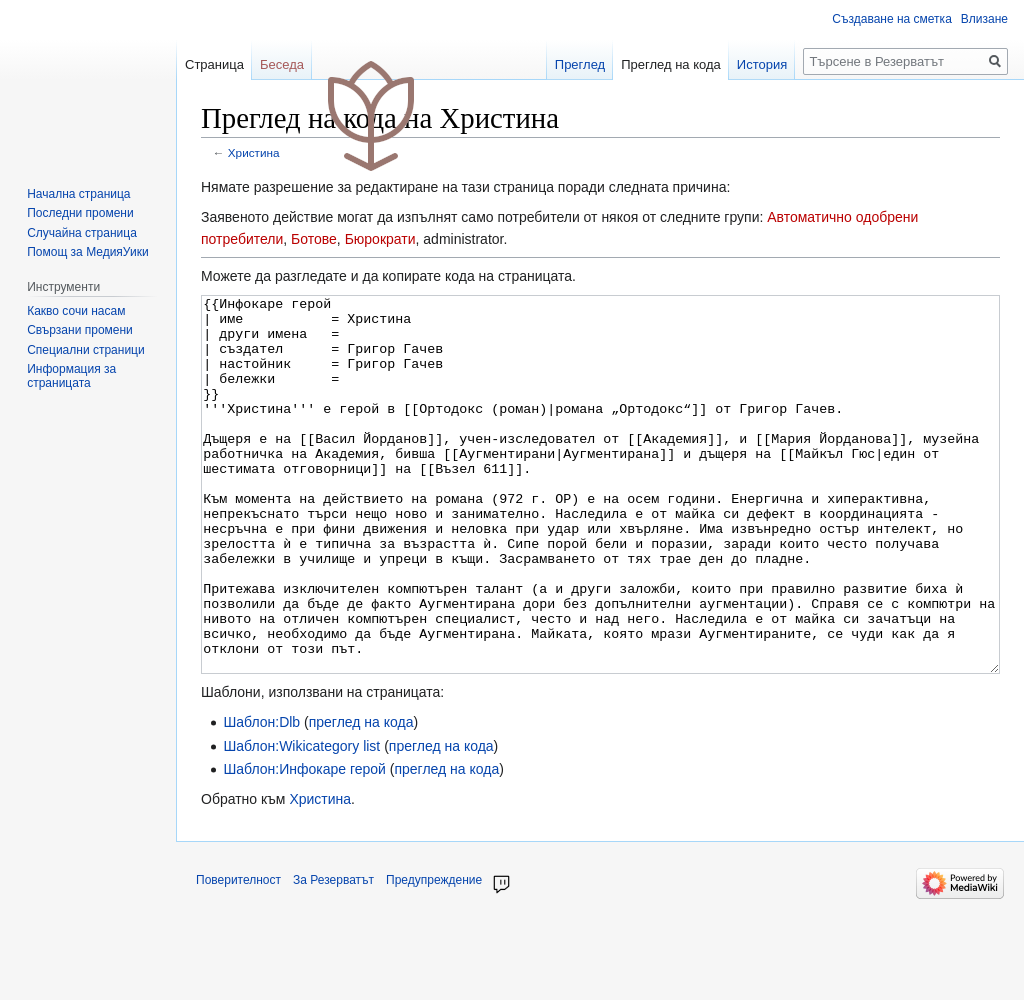  Describe the element at coordinates (501, 883) in the screenshot. I see `open Twitch app` at that location.